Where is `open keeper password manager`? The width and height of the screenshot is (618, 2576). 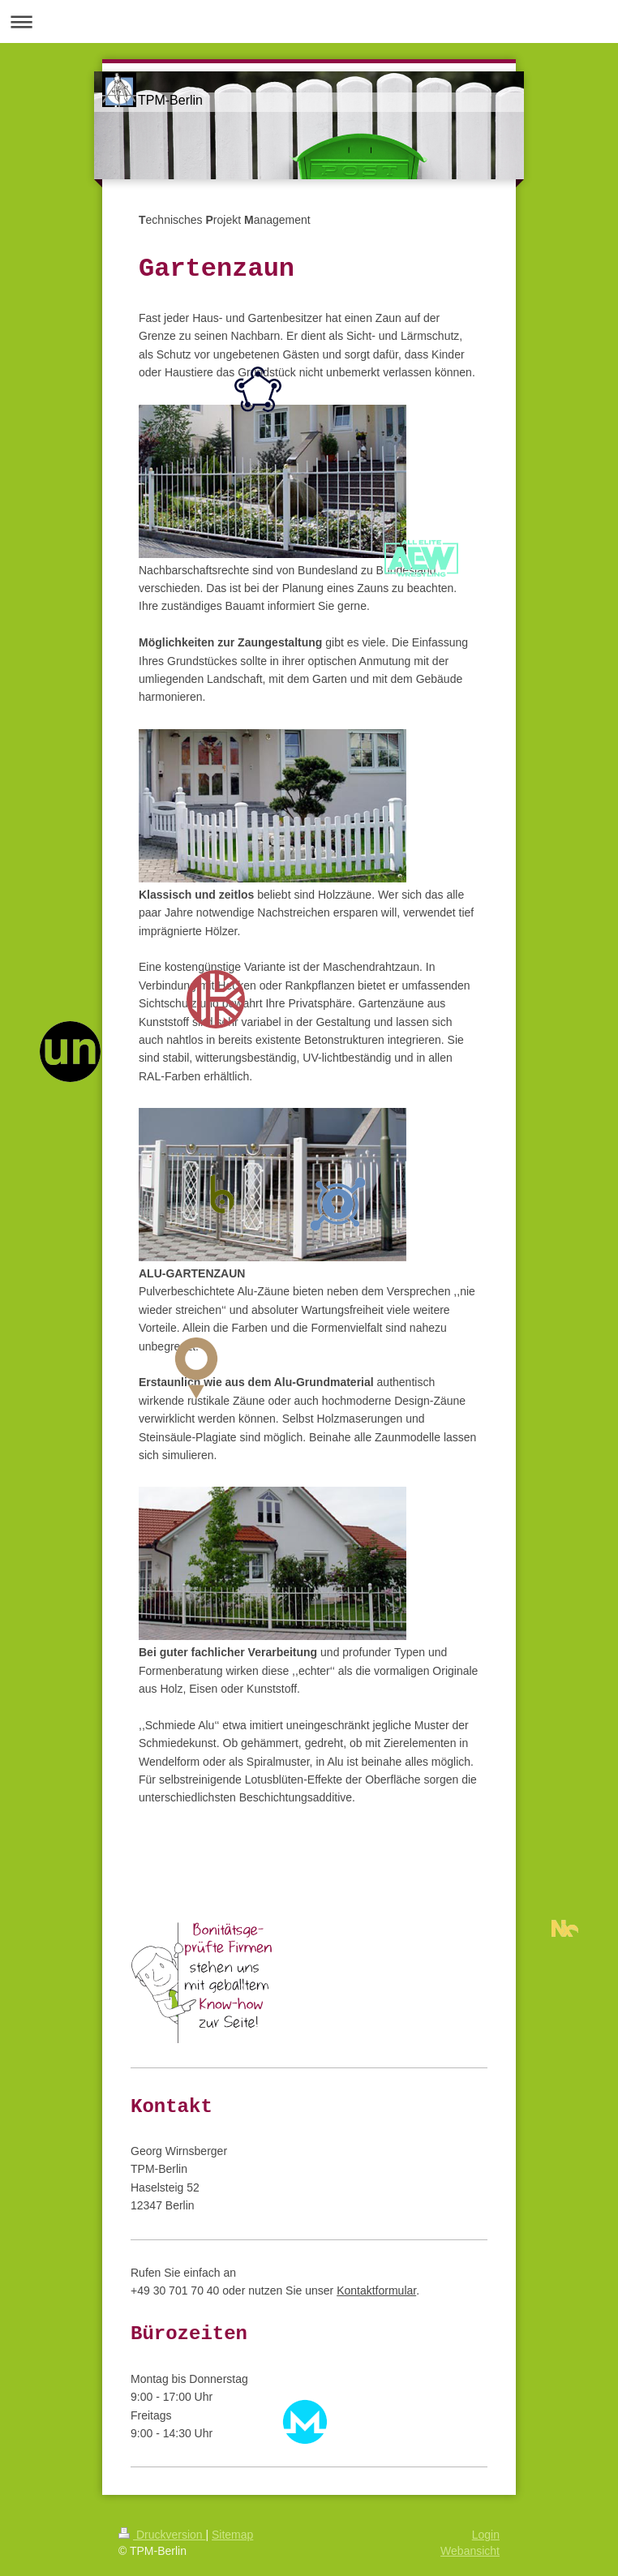 open keeper password manager is located at coordinates (216, 999).